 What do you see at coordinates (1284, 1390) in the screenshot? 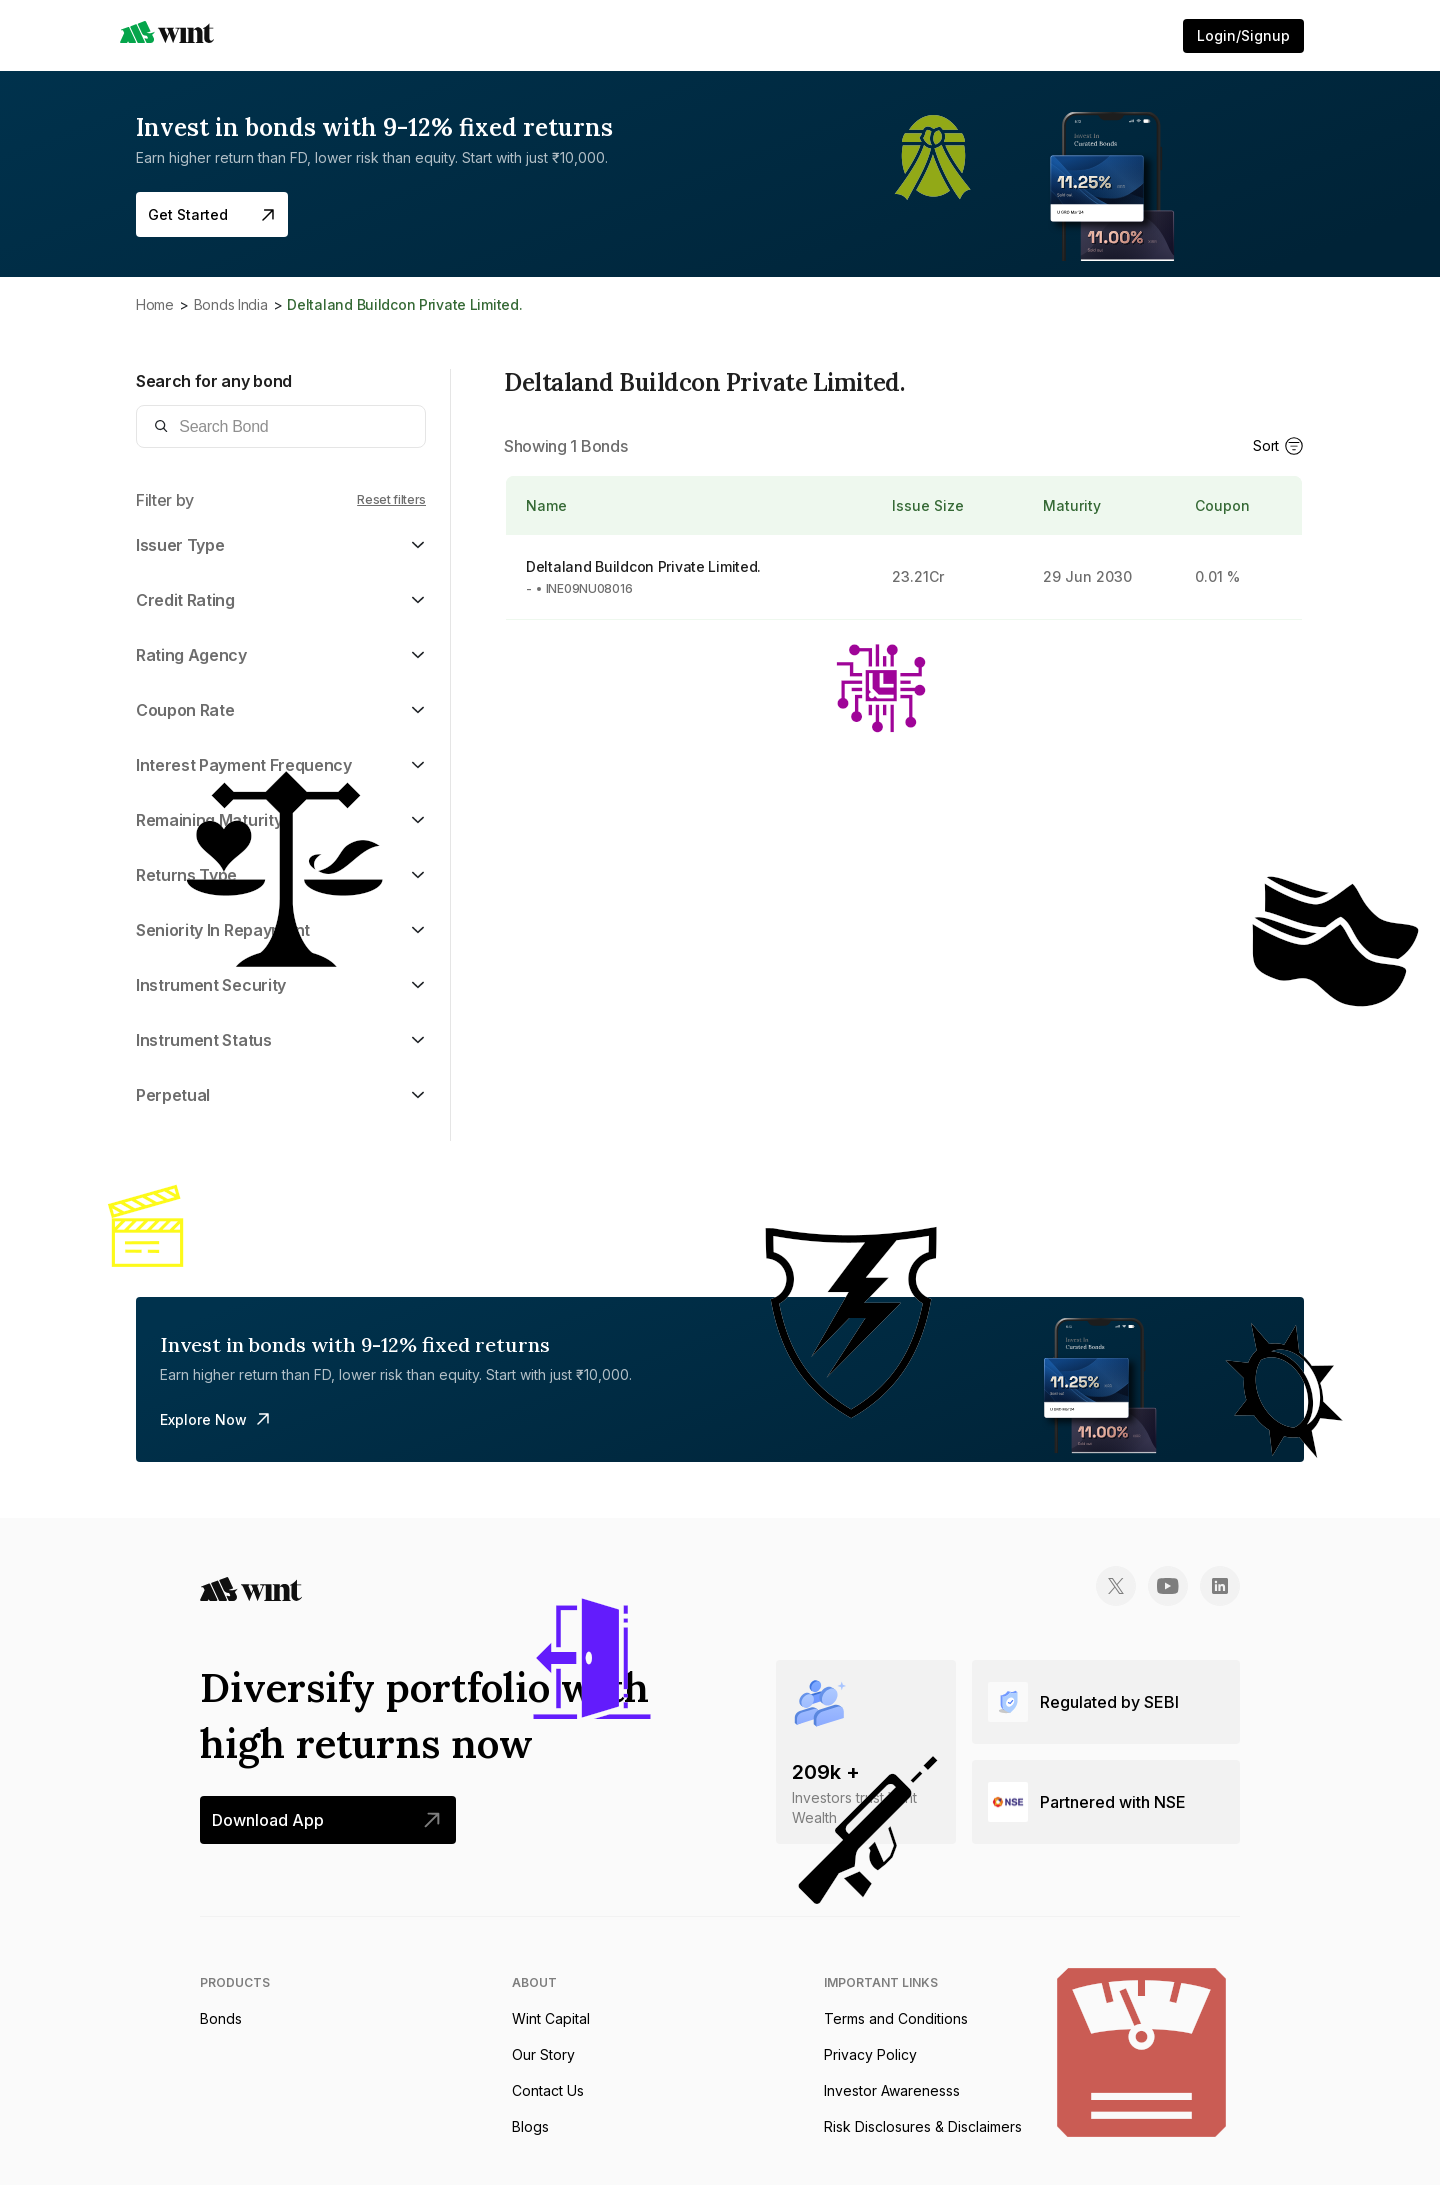
I see `equip a spiked collar accessory to your pet or character` at bounding box center [1284, 1390].